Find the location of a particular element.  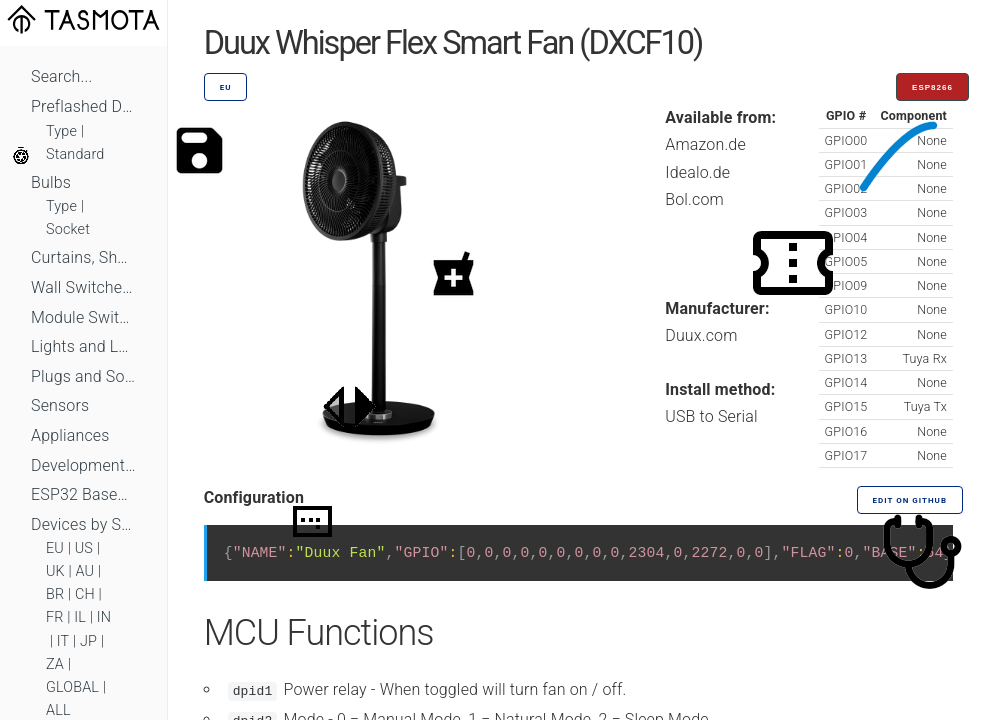

adjust image aspect ratio settings is located at coordinates (312, 521).